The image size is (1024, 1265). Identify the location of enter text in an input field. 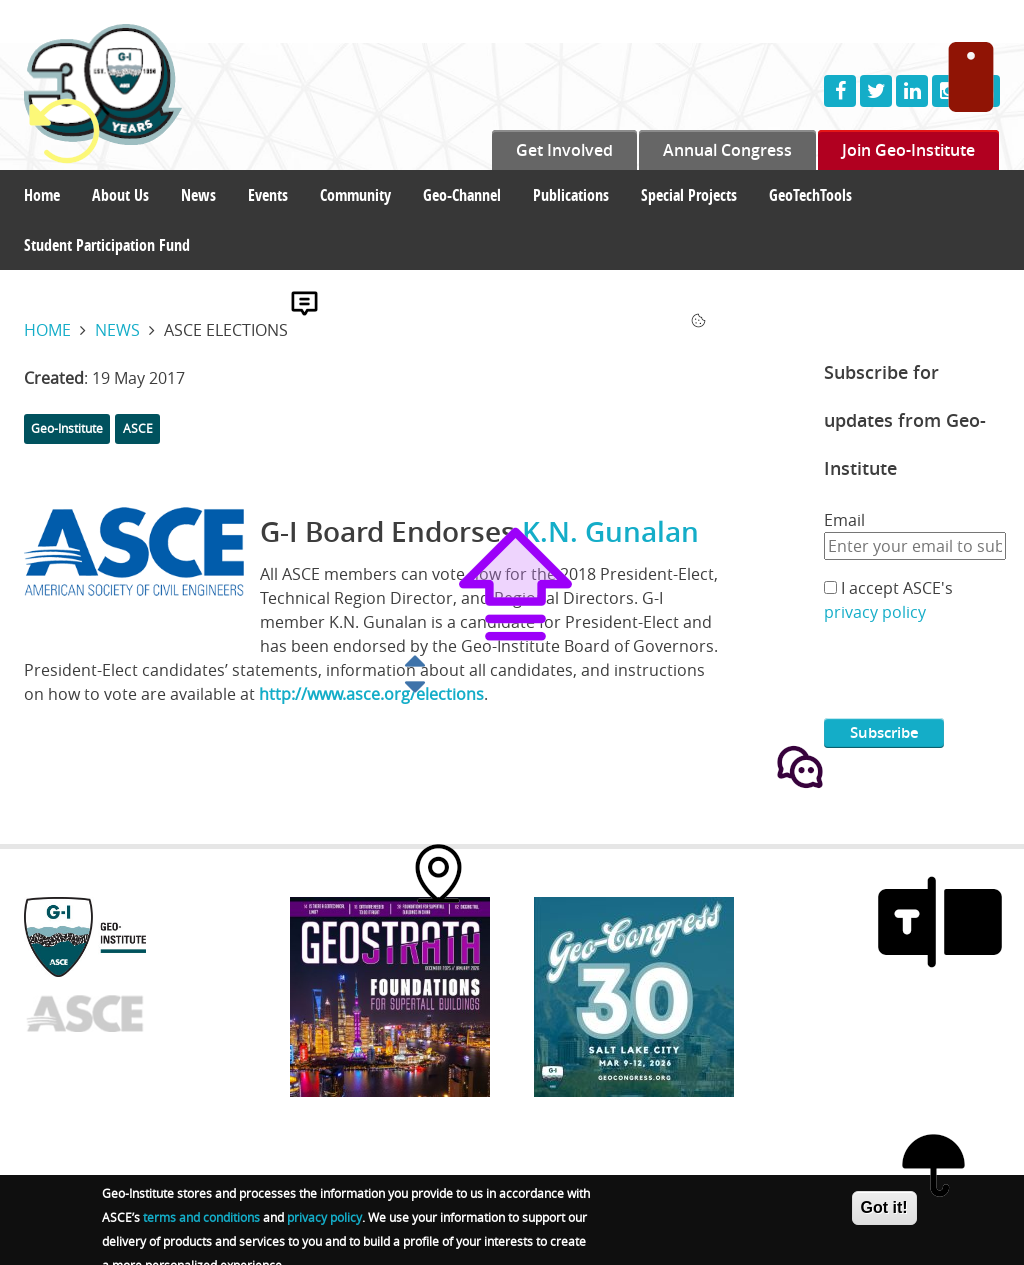
(940, 922).